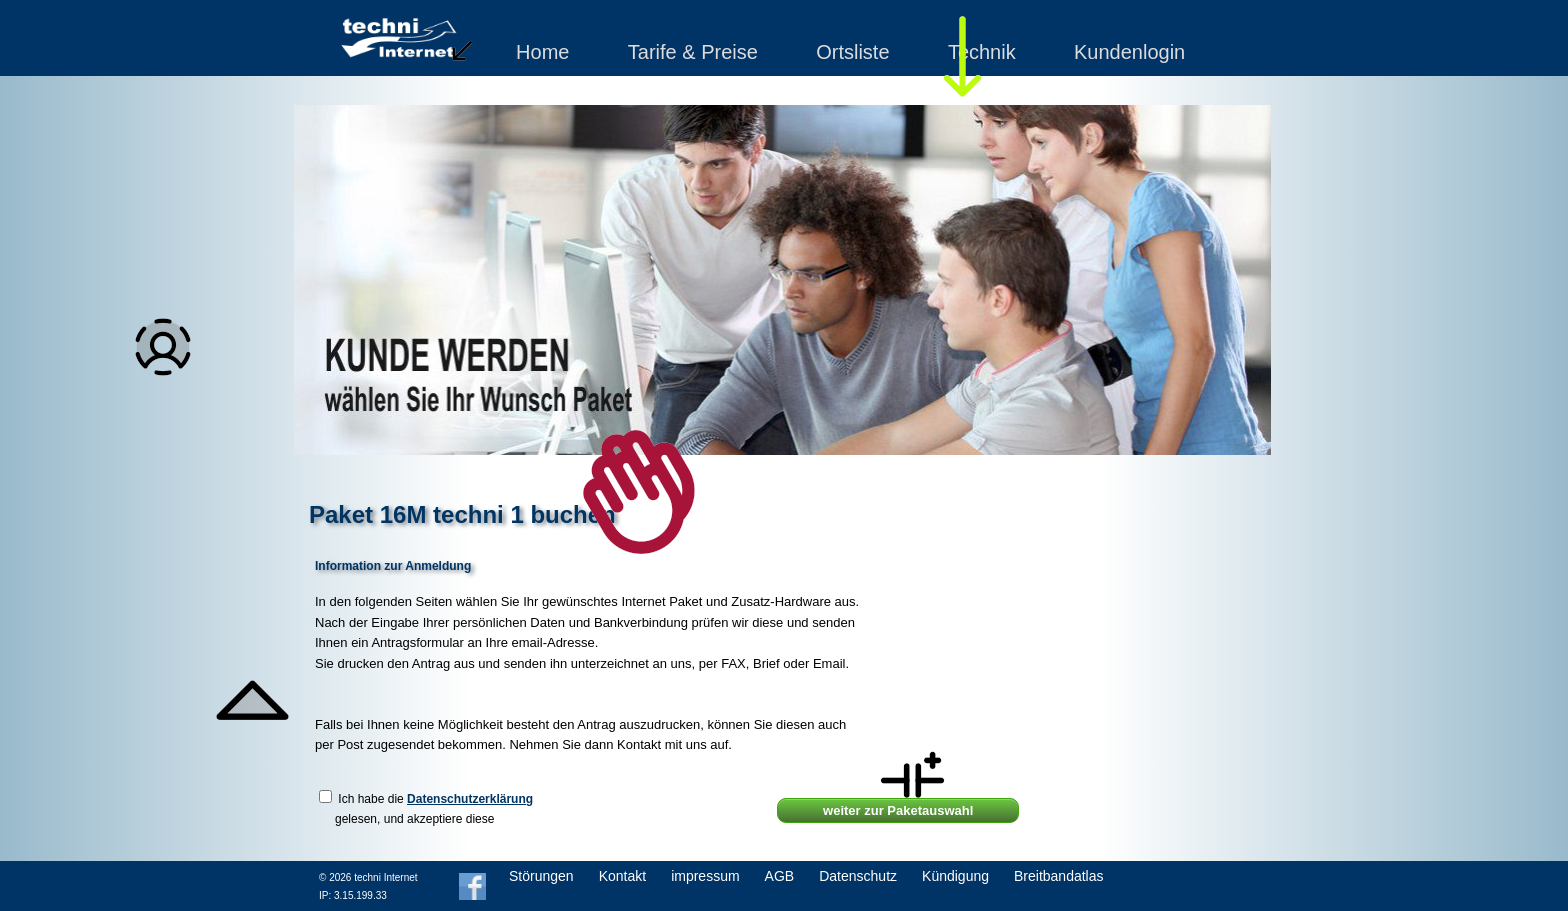  What do you see at coordinates (641, 492) in the screenshot?
I see `give applause or show appreciation` at bounding box center [641, 492].